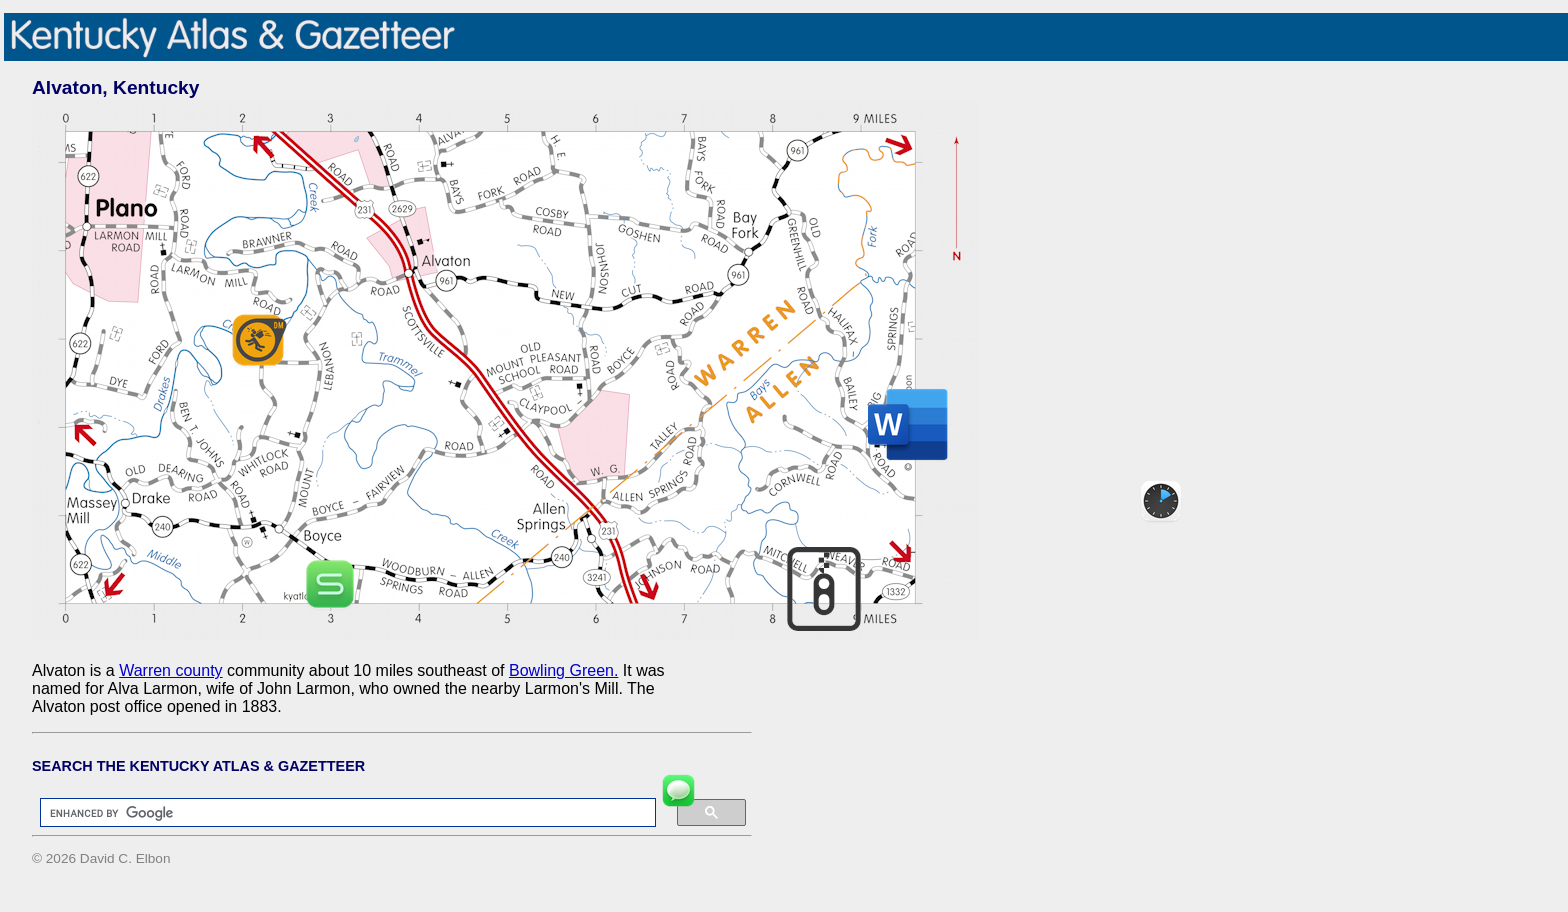 Image resolution: width=1568 pixels, height=912 pixels. I want to click on launch half-life 2: deathmatch, so click(258, 340).